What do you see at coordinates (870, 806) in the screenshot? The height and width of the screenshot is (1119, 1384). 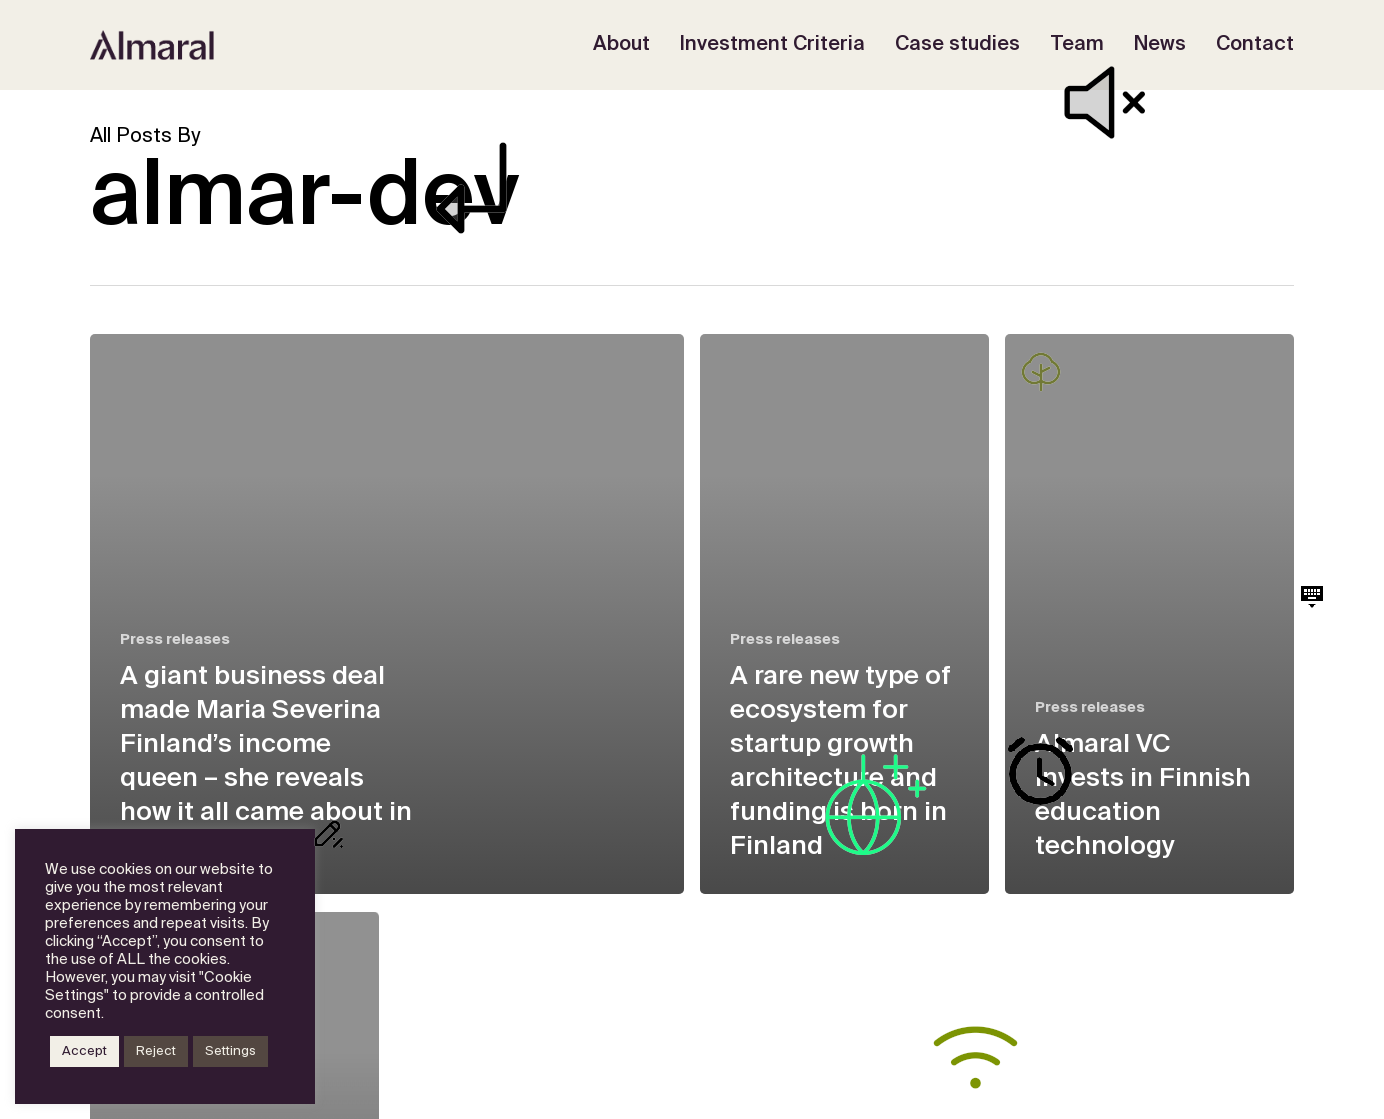 I see `access party or event mode` at bounding box center [870, 806].